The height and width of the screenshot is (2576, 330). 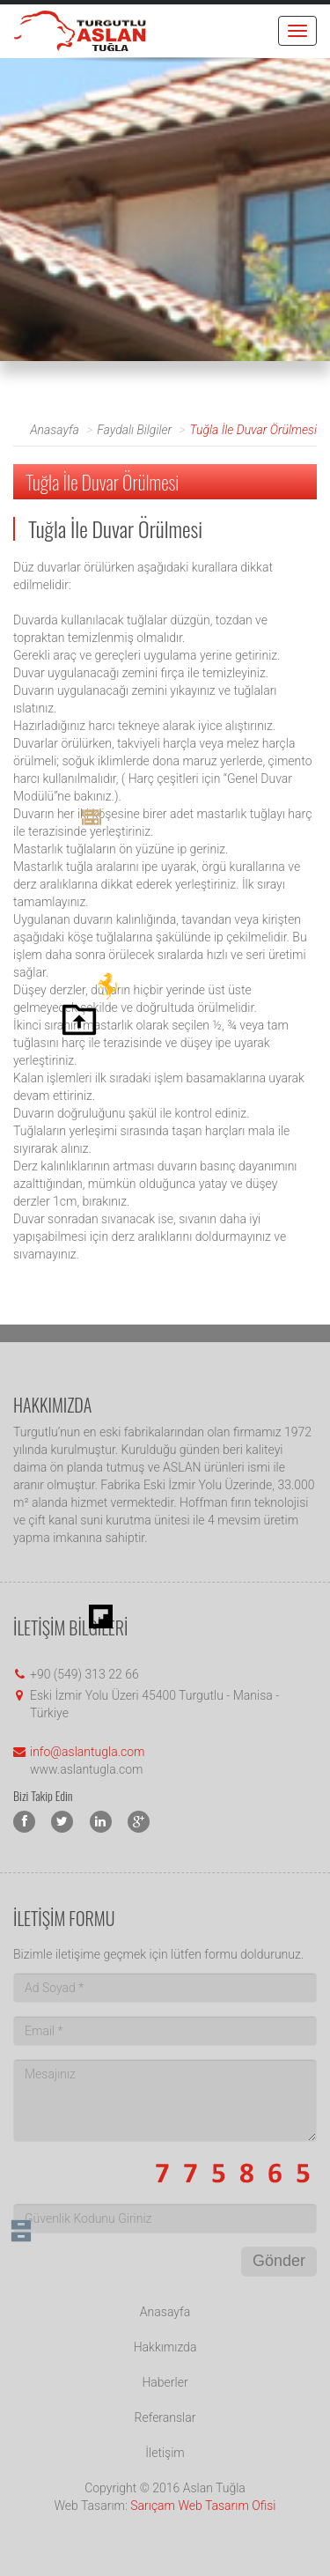 I want to click on upload files to a folder, so click(x=79, y=1020).